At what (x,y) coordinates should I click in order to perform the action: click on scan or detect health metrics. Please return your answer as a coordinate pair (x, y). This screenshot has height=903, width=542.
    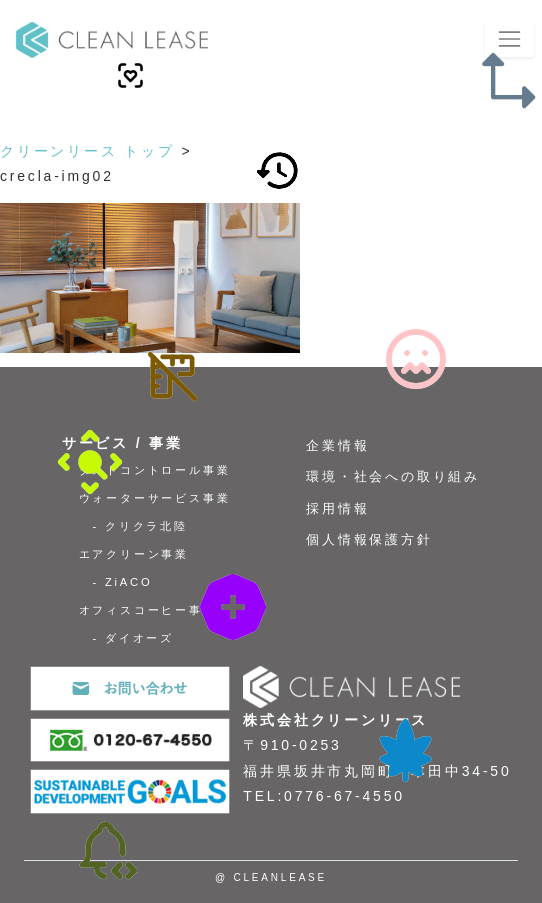
    Looking at the image, I should click on (130, 75).